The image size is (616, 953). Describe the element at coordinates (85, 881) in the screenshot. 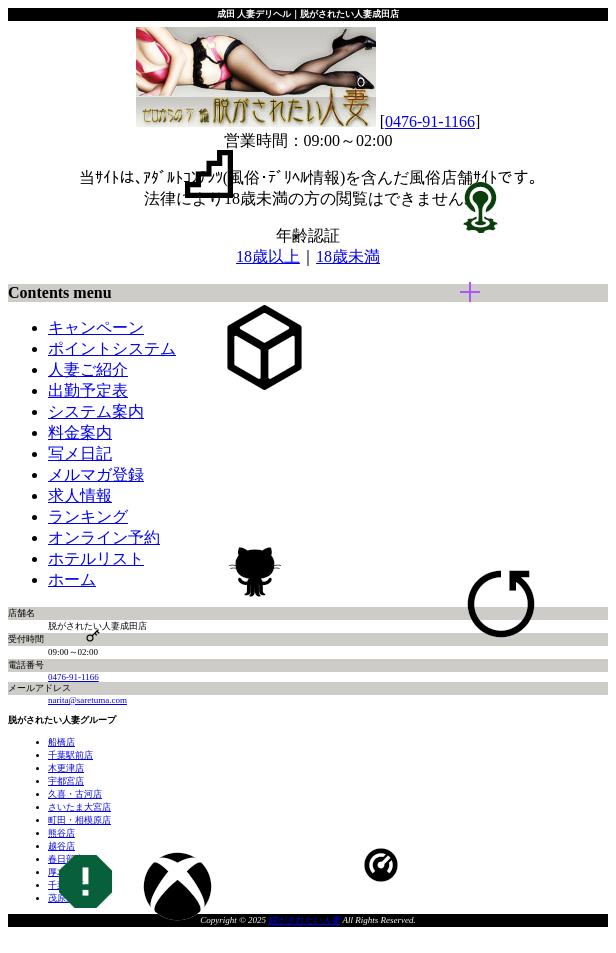

I see `indicates spam or junk content` at that location.